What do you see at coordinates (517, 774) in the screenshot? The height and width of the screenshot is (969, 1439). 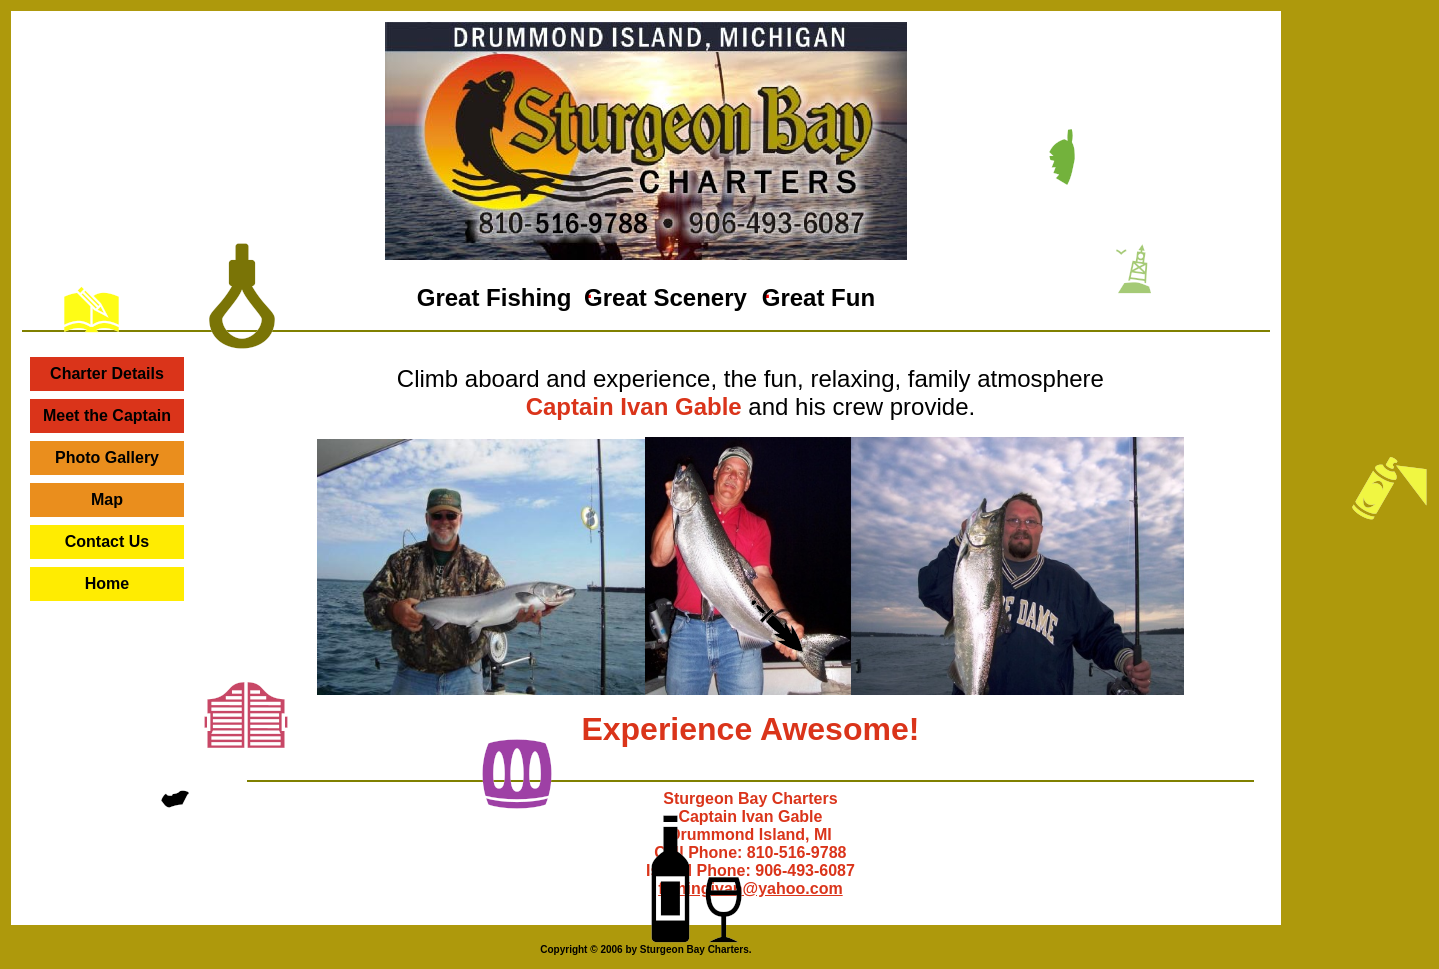 I see `barrel or cask item in a game inventory` at bounding box center [517, 774].